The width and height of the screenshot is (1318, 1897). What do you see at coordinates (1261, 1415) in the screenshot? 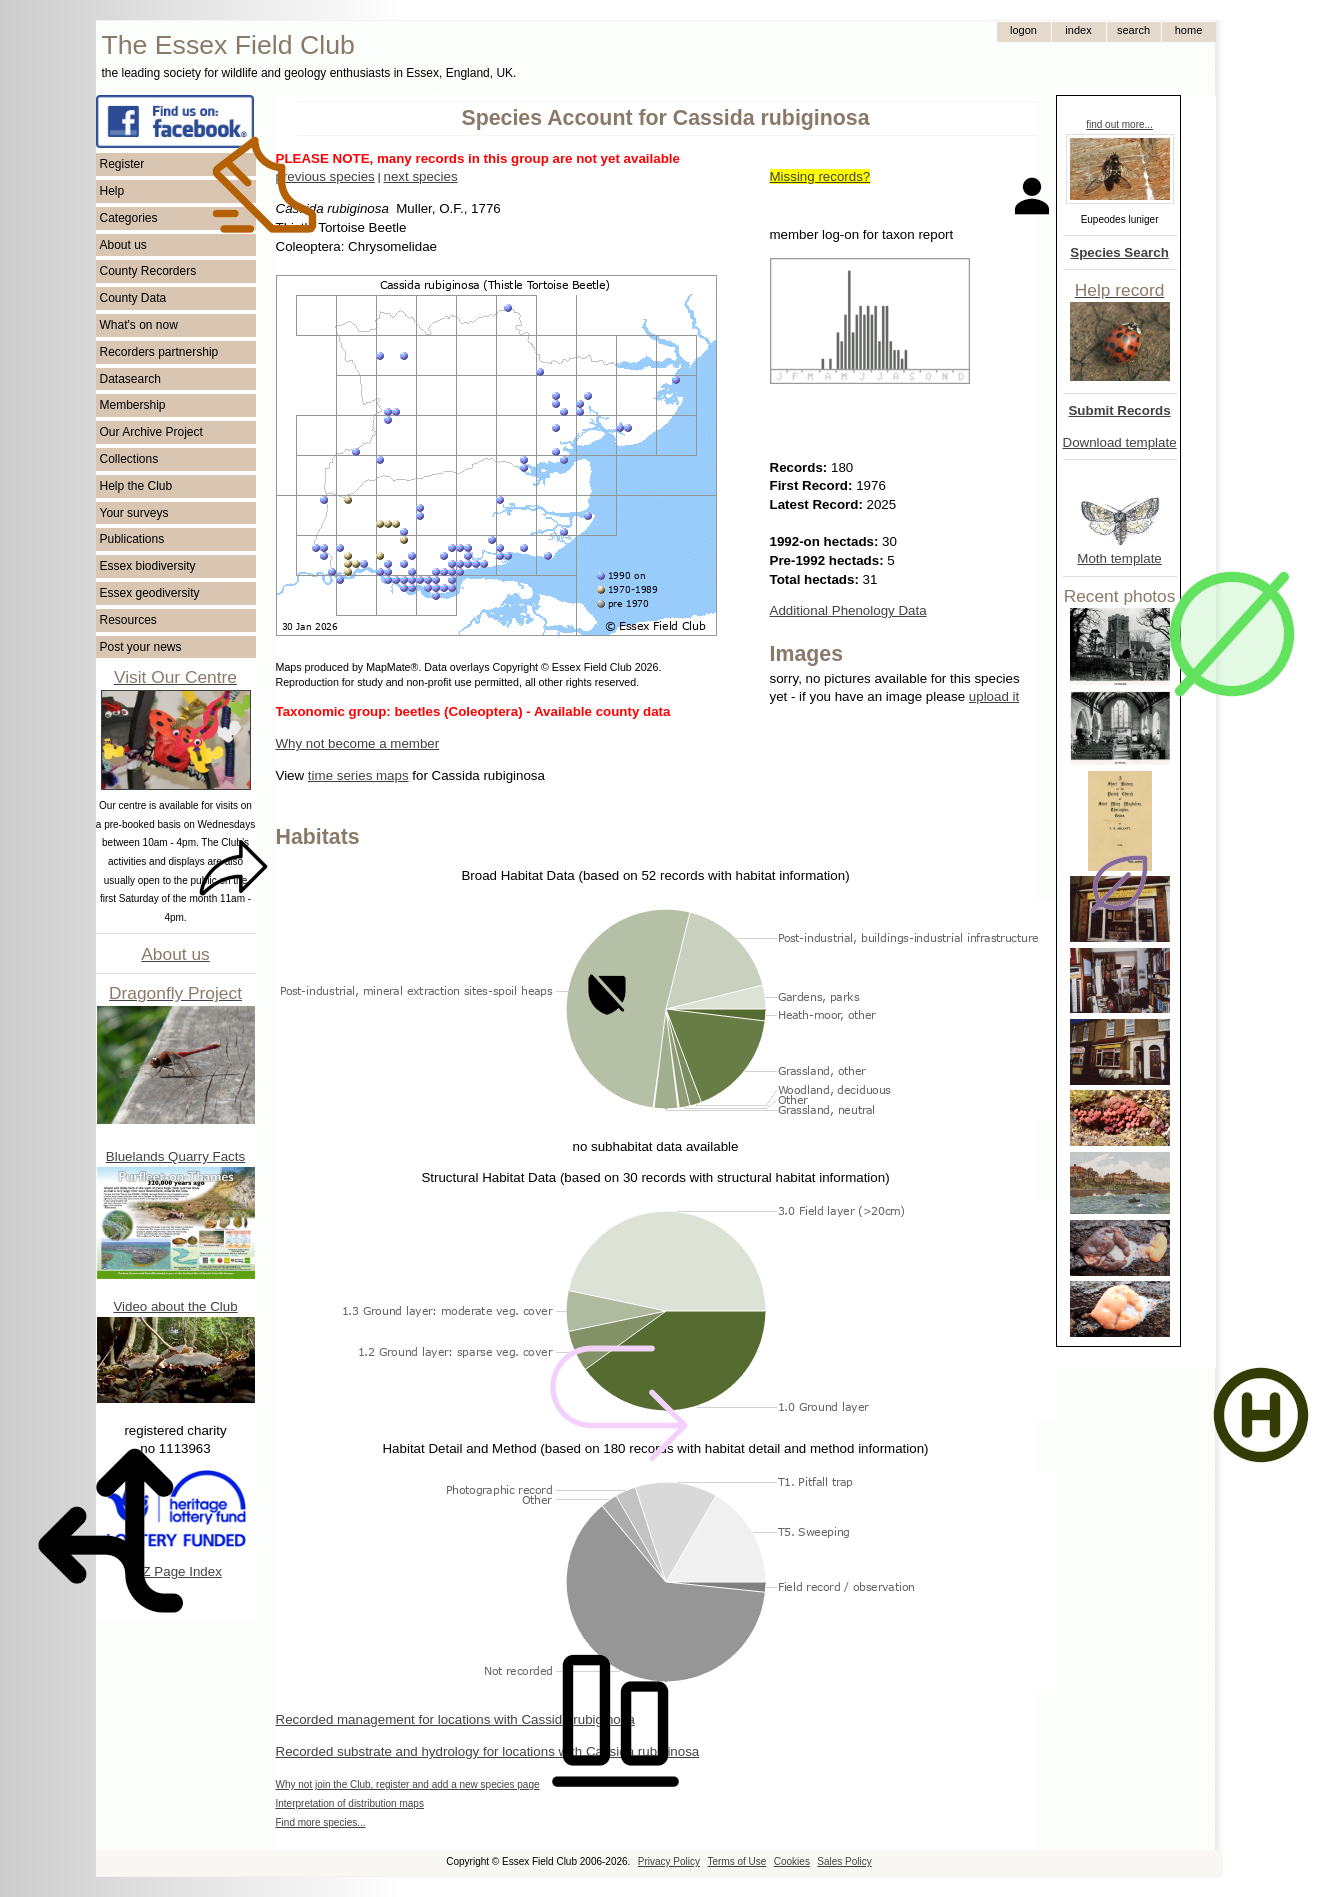
I see `navigate to section H or category H` at bounding box center [1261, 1415].